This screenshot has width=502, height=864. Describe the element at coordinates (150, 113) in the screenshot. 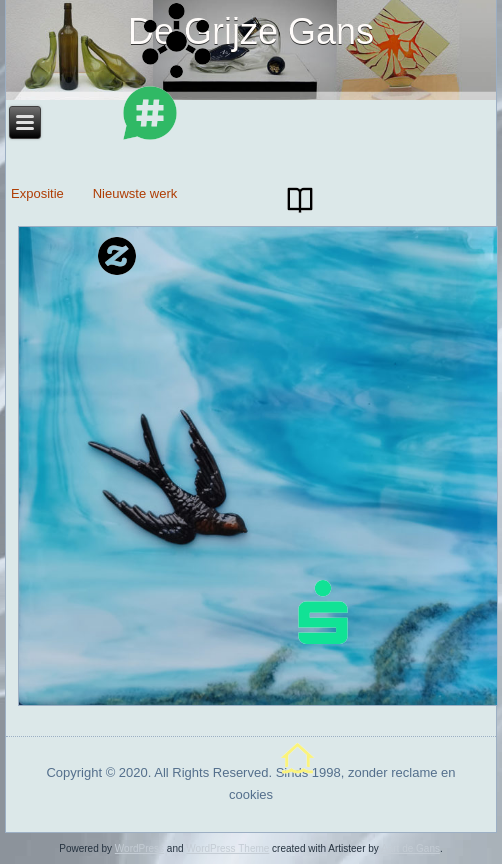

I see `open a chat channel or thread` at that location.